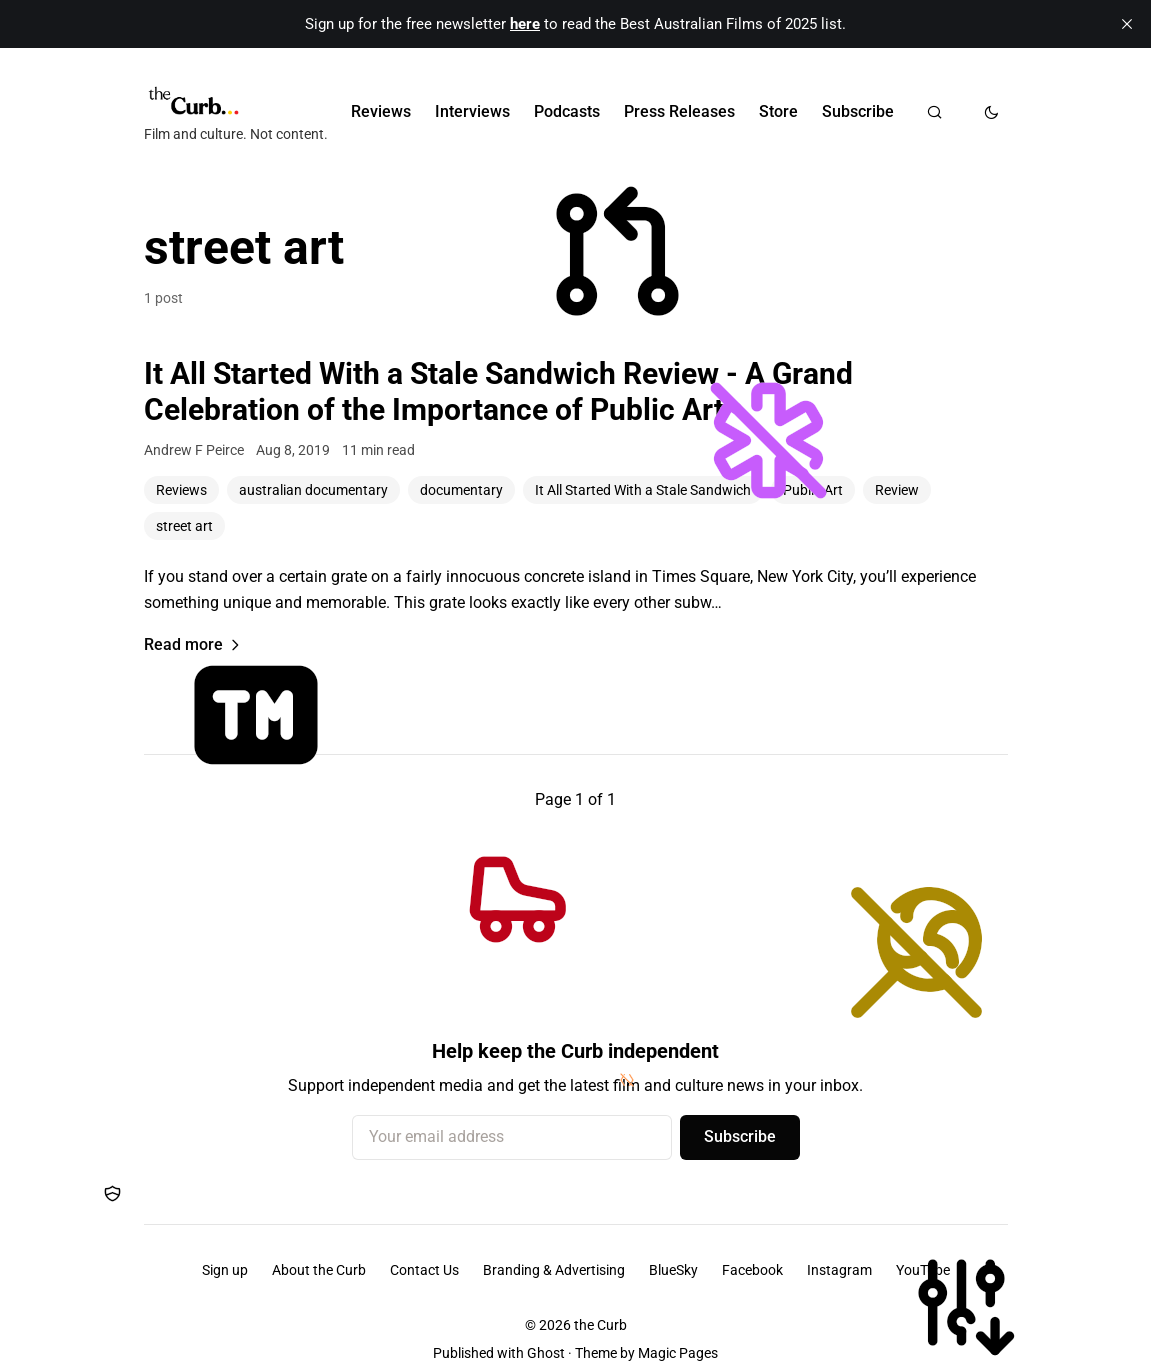  Describe the element at coordinates (112, 1193) in the screenshot. I see `access security or protection settings` at that location.